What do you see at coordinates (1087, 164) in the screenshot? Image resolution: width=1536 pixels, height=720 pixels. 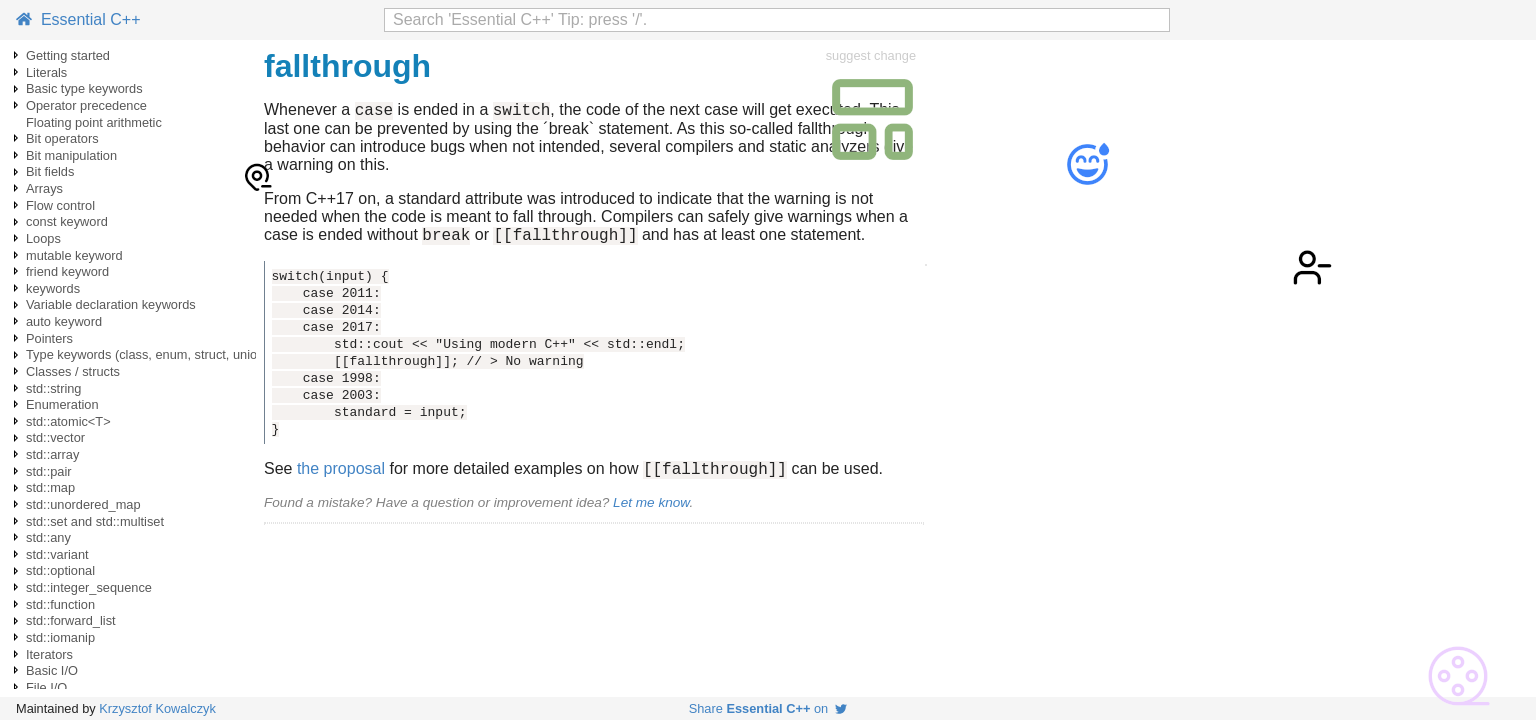 I see `react with nervous or relieved laughter` at bounding box center [1087, 164].